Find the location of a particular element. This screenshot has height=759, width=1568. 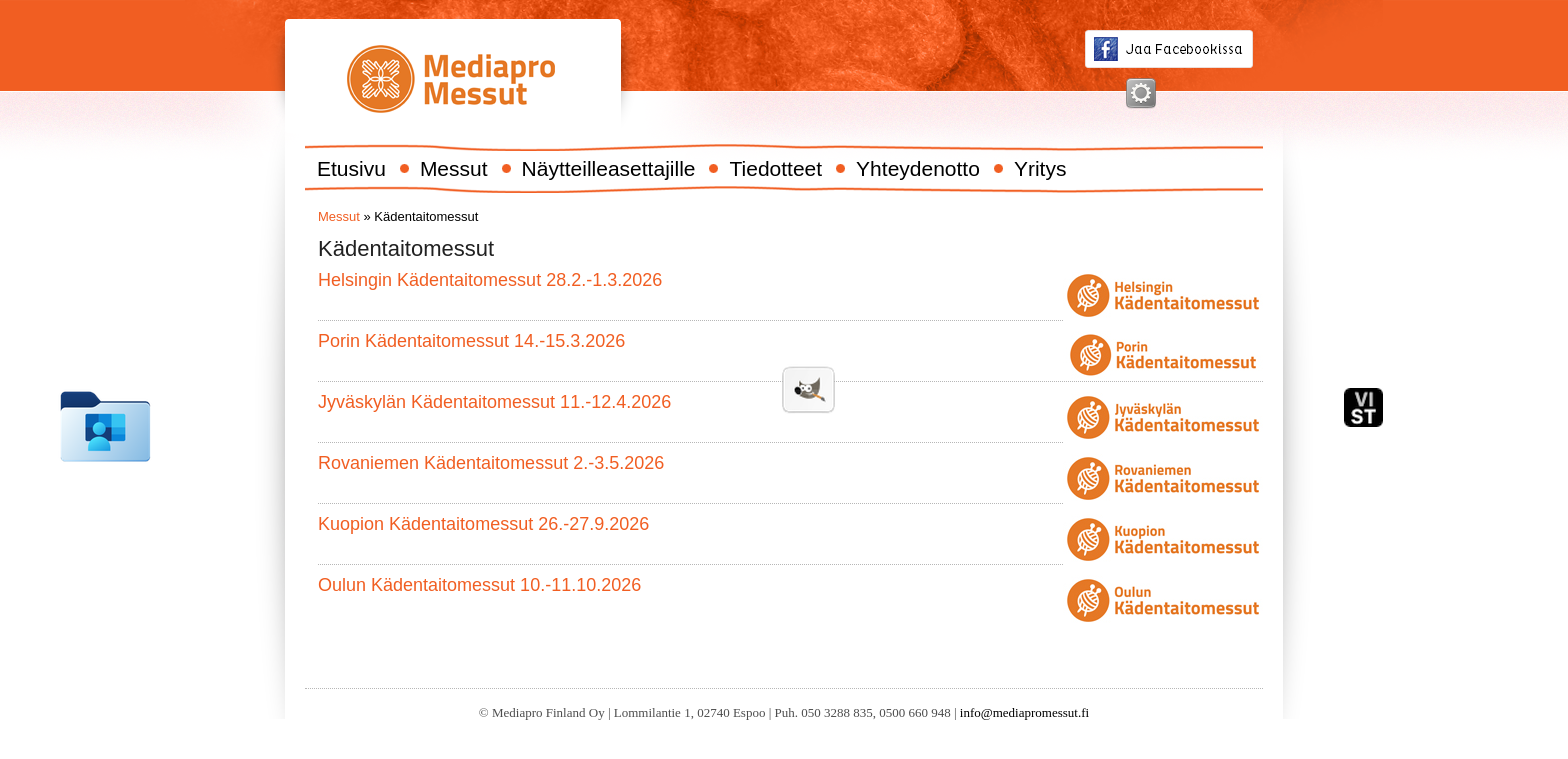

vietnamese input method - simple telex keyboard is located at coordinates (1363, 407).